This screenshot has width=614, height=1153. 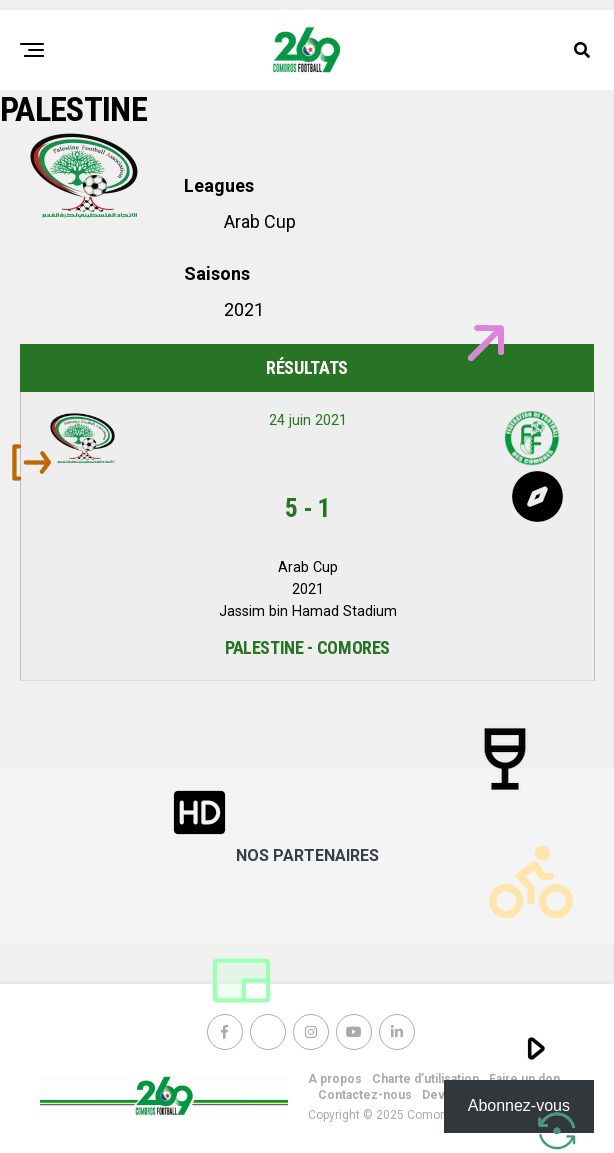 I want to click on find nearby wine bars or restaurants, so click(x=505, y=759).